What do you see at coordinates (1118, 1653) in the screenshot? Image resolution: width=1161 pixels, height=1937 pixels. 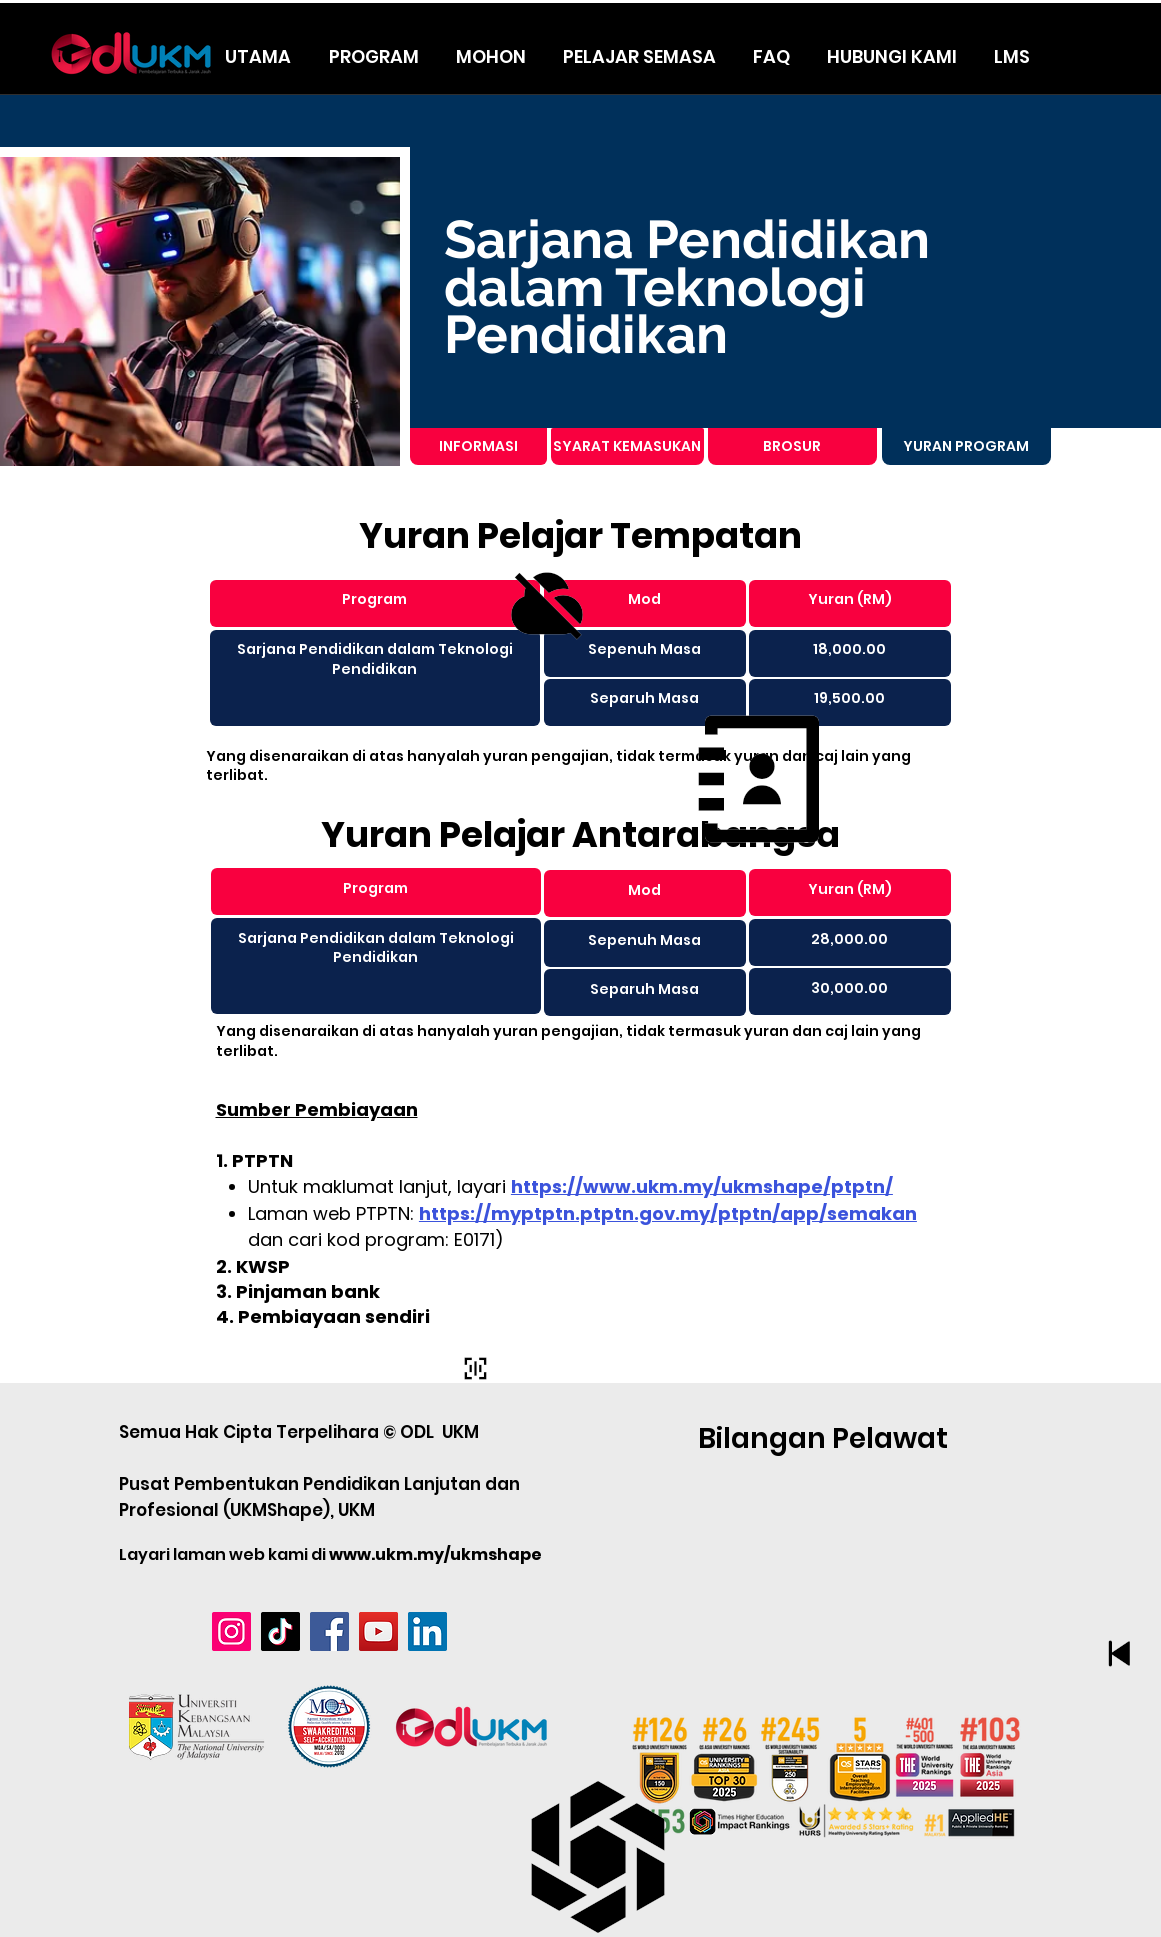 I see `skip to previous track` at bounding box center [1118, 1653].